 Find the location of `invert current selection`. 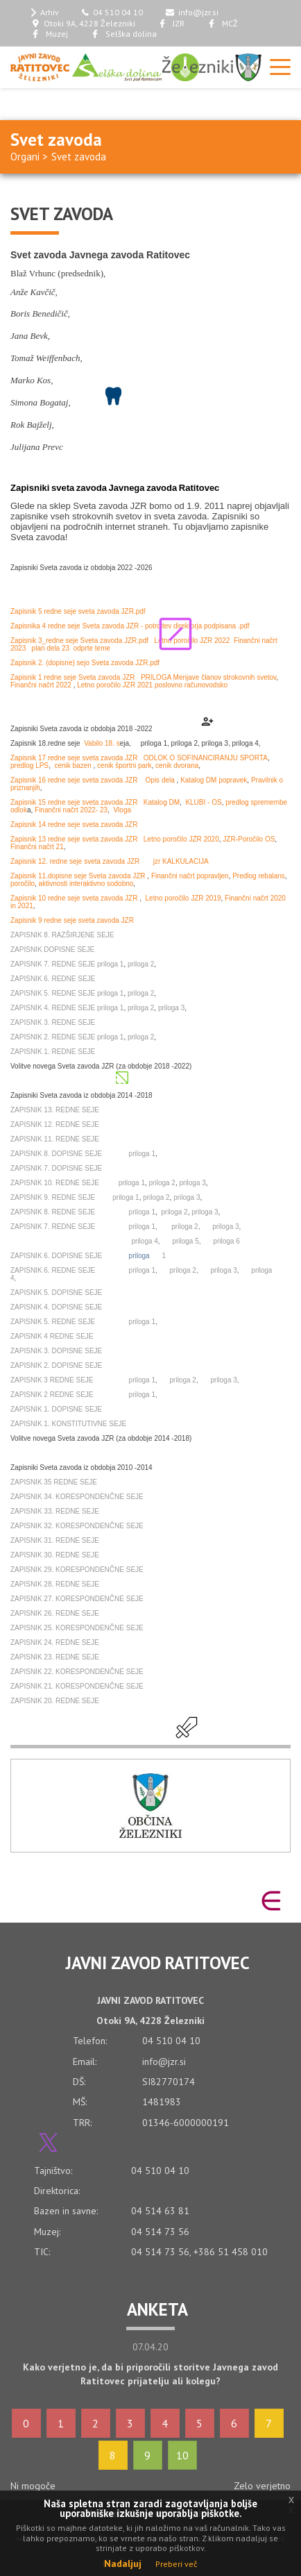

invert current selection is located at coordinates (122, 1078).